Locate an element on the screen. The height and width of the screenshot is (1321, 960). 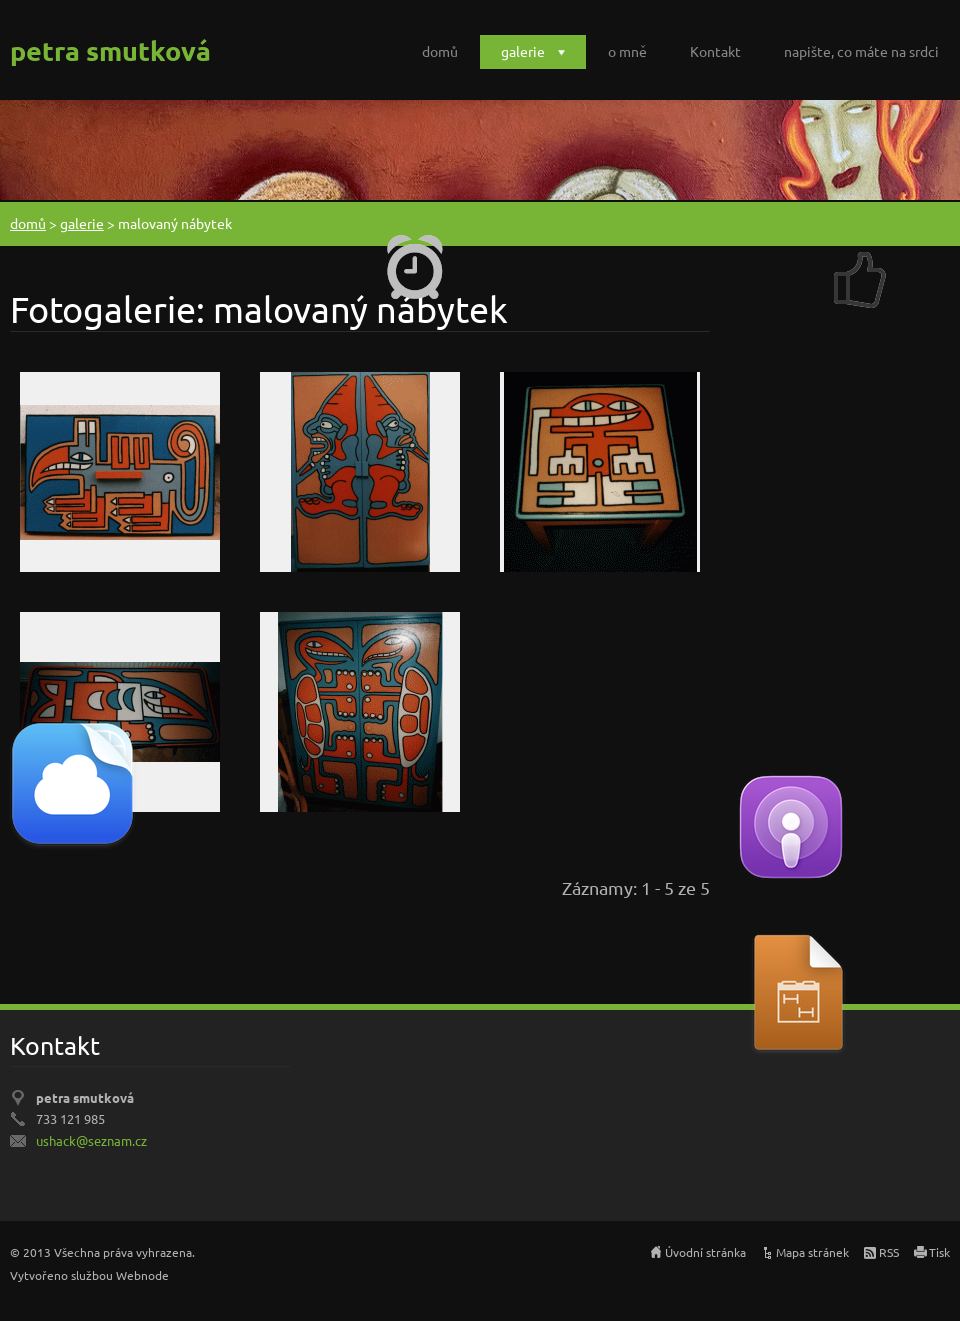
indicates an active alarm is set is located at coordinates (417, 265).